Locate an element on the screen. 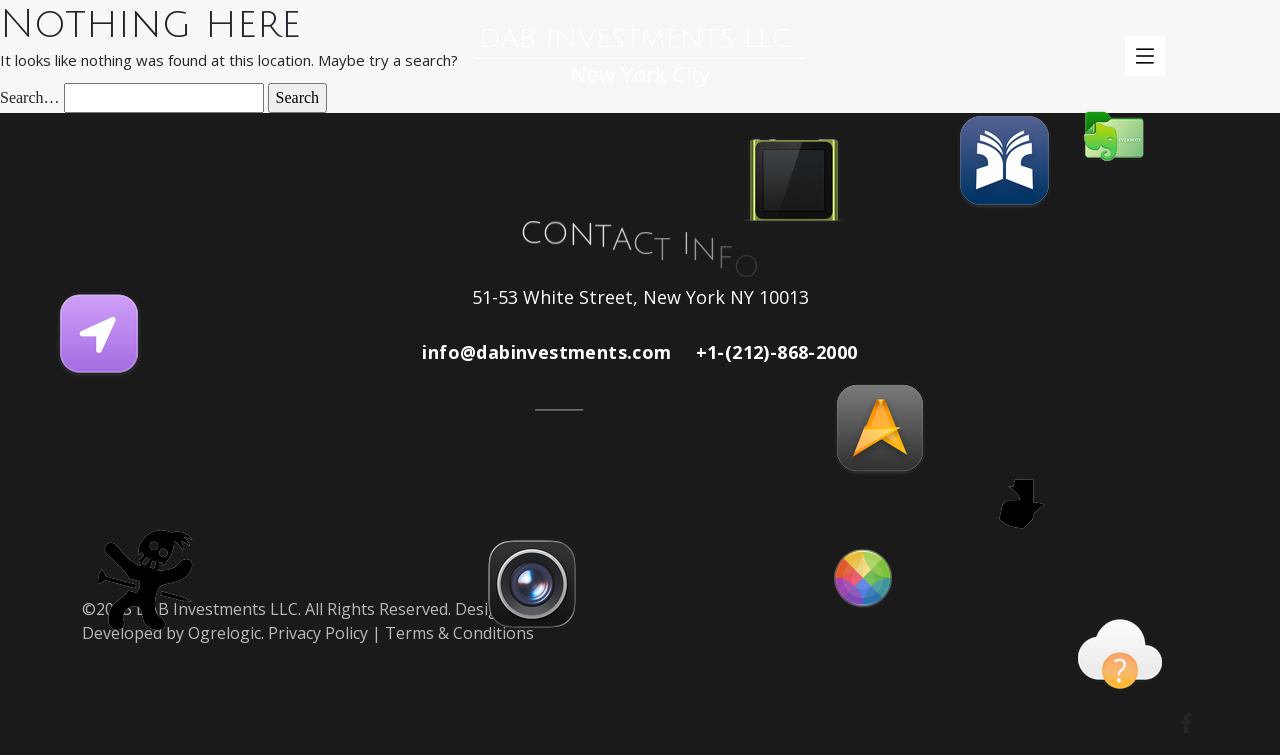  open akira vector graphics editor is located at coordinates (880, 428).